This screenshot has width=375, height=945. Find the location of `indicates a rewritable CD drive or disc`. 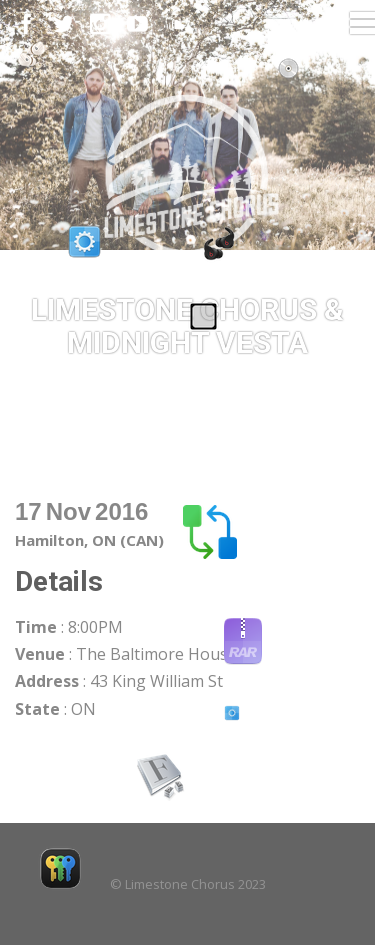

indicates a rewritable CD drive or disc is located at coordinates (288, 68).